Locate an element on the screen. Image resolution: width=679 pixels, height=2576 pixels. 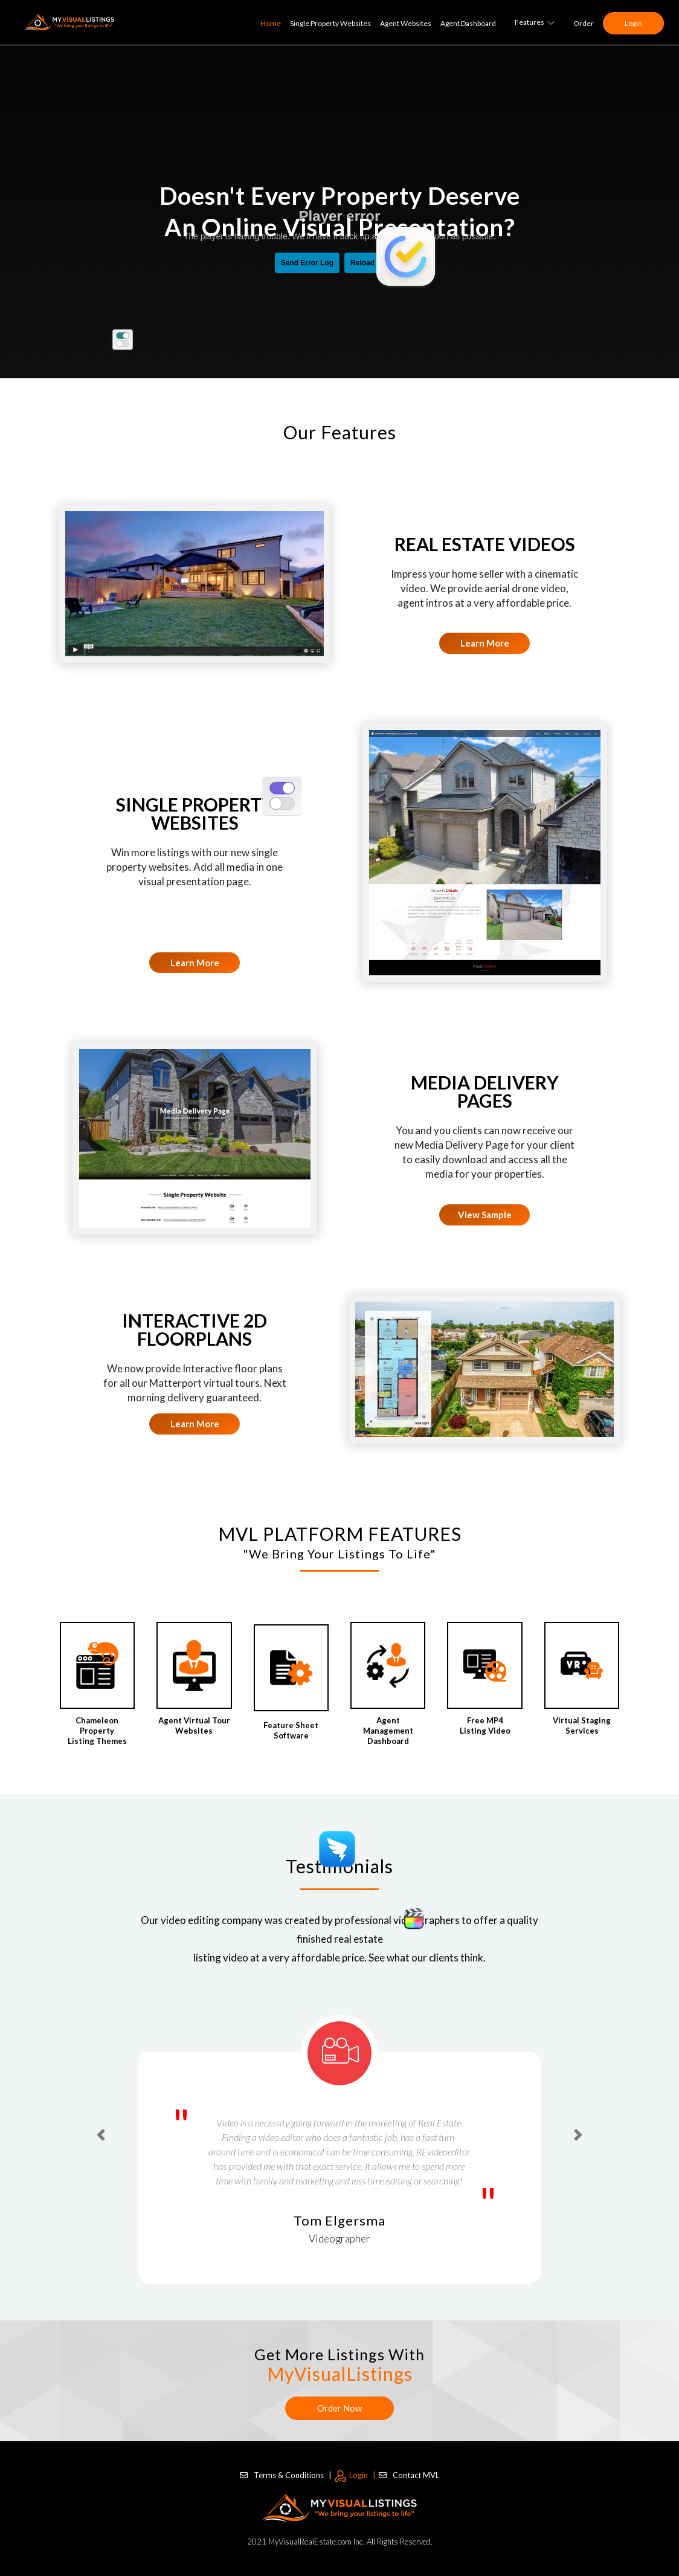
open ticktick task manager app is located at coordinates (405, 256).